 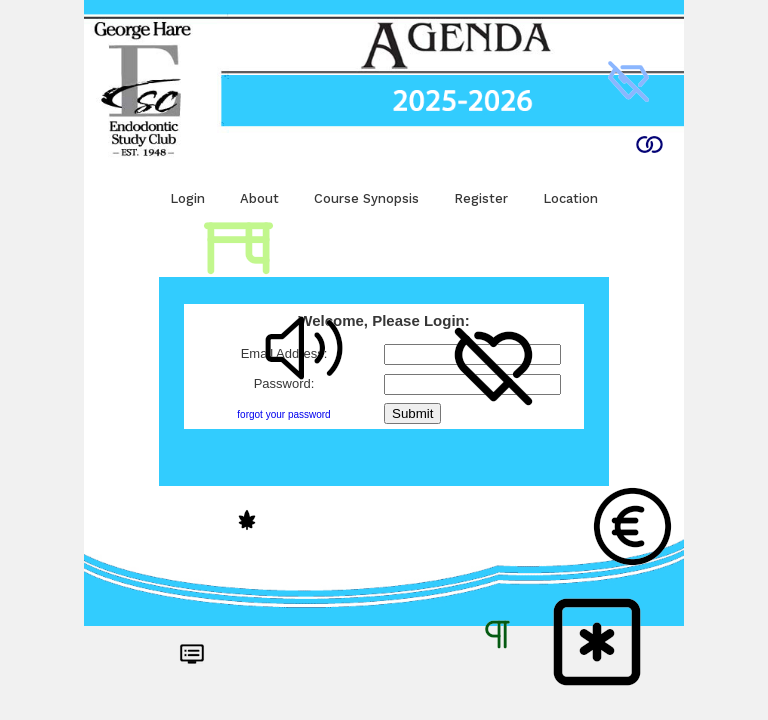 I want to click on access DVR or recorded content, so click(x=192, y=654).